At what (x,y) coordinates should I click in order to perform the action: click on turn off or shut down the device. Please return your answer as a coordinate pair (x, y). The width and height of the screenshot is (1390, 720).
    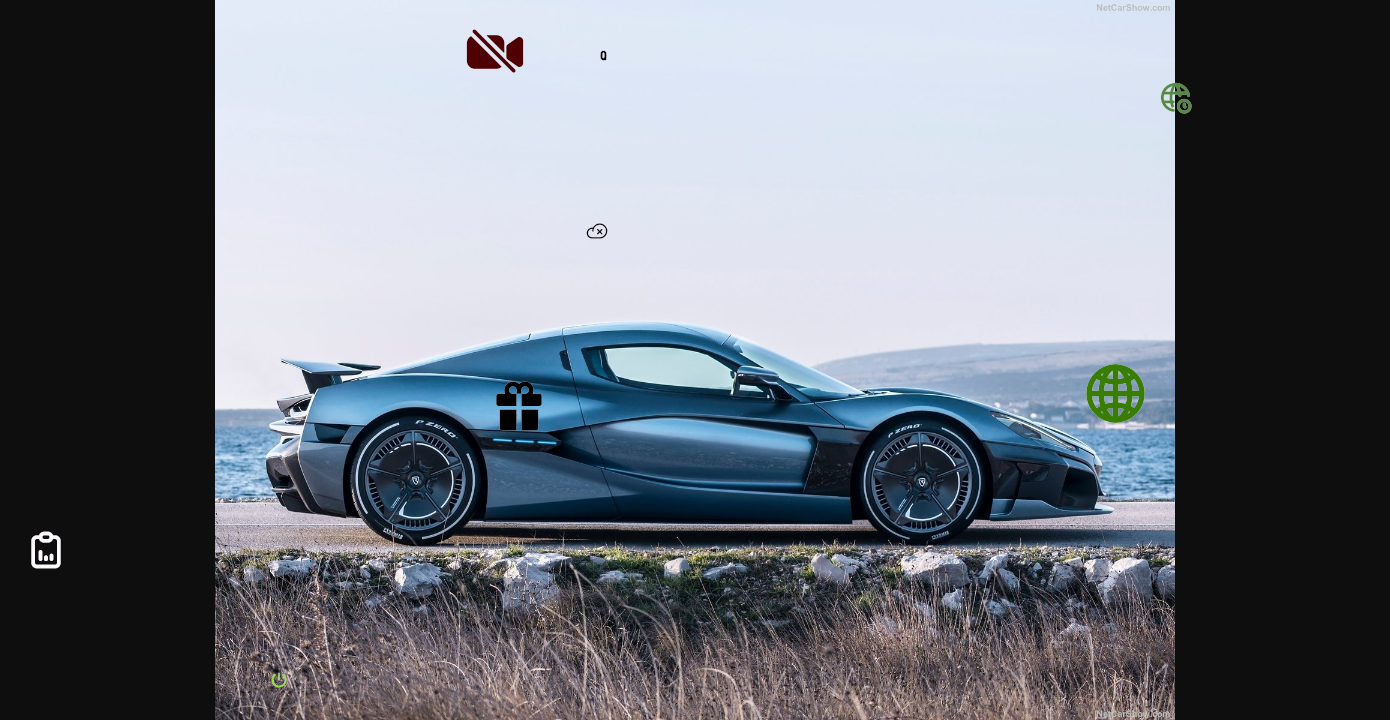
    Looking at the image, I should click on (279, 680).